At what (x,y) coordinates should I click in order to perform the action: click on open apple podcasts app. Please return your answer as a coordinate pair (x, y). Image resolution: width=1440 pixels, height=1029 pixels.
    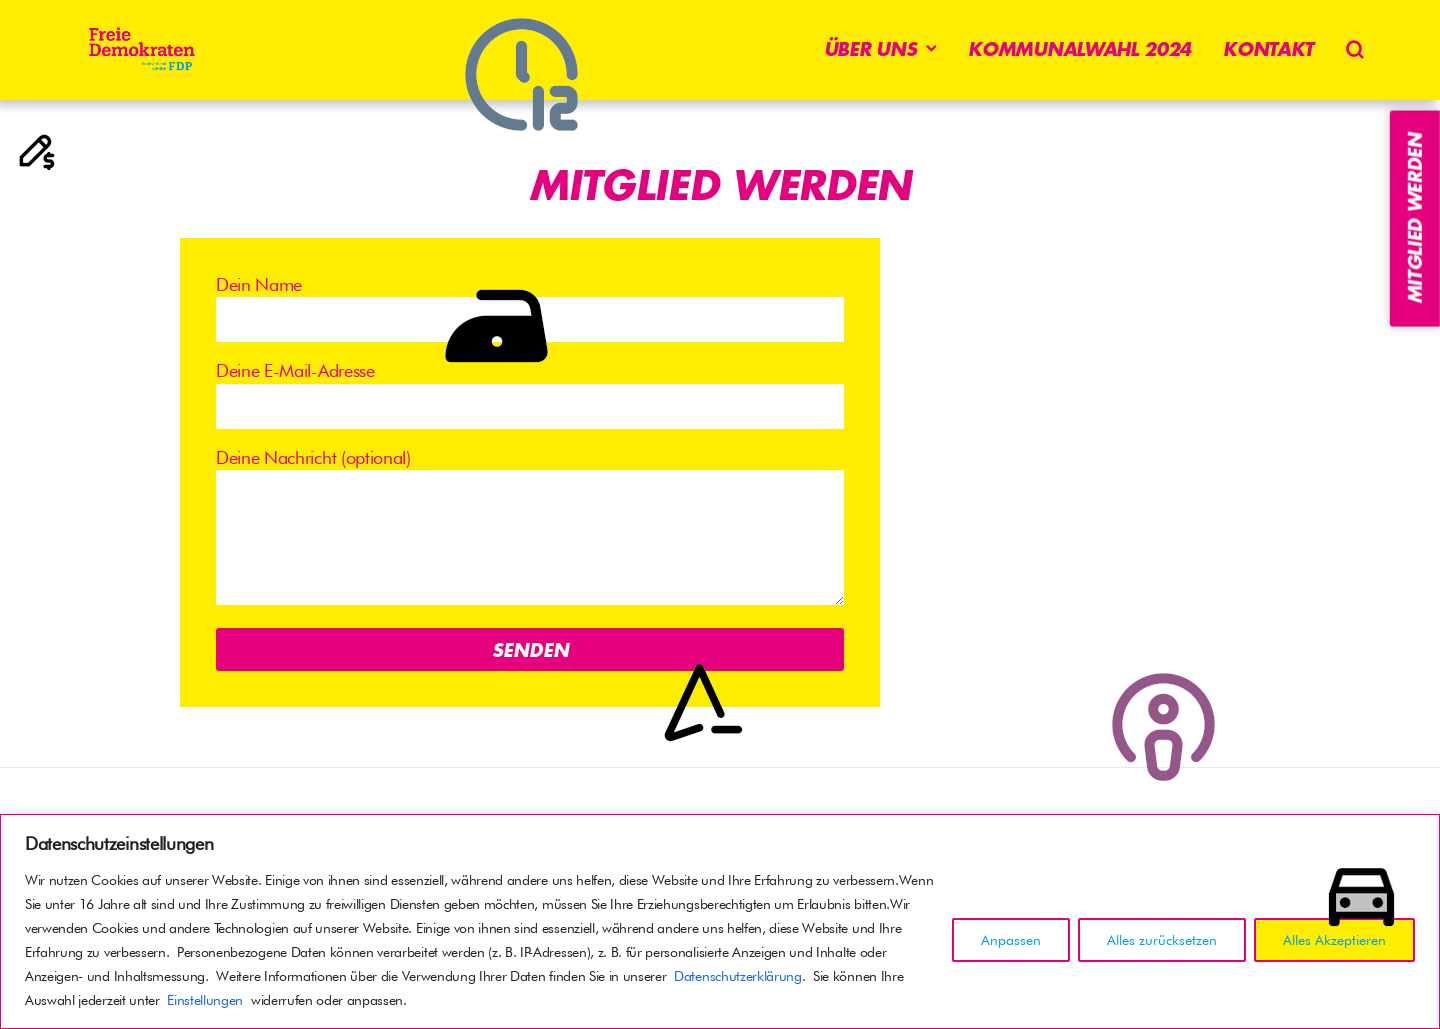
    Looking at the image, I should click on (1163, 724).